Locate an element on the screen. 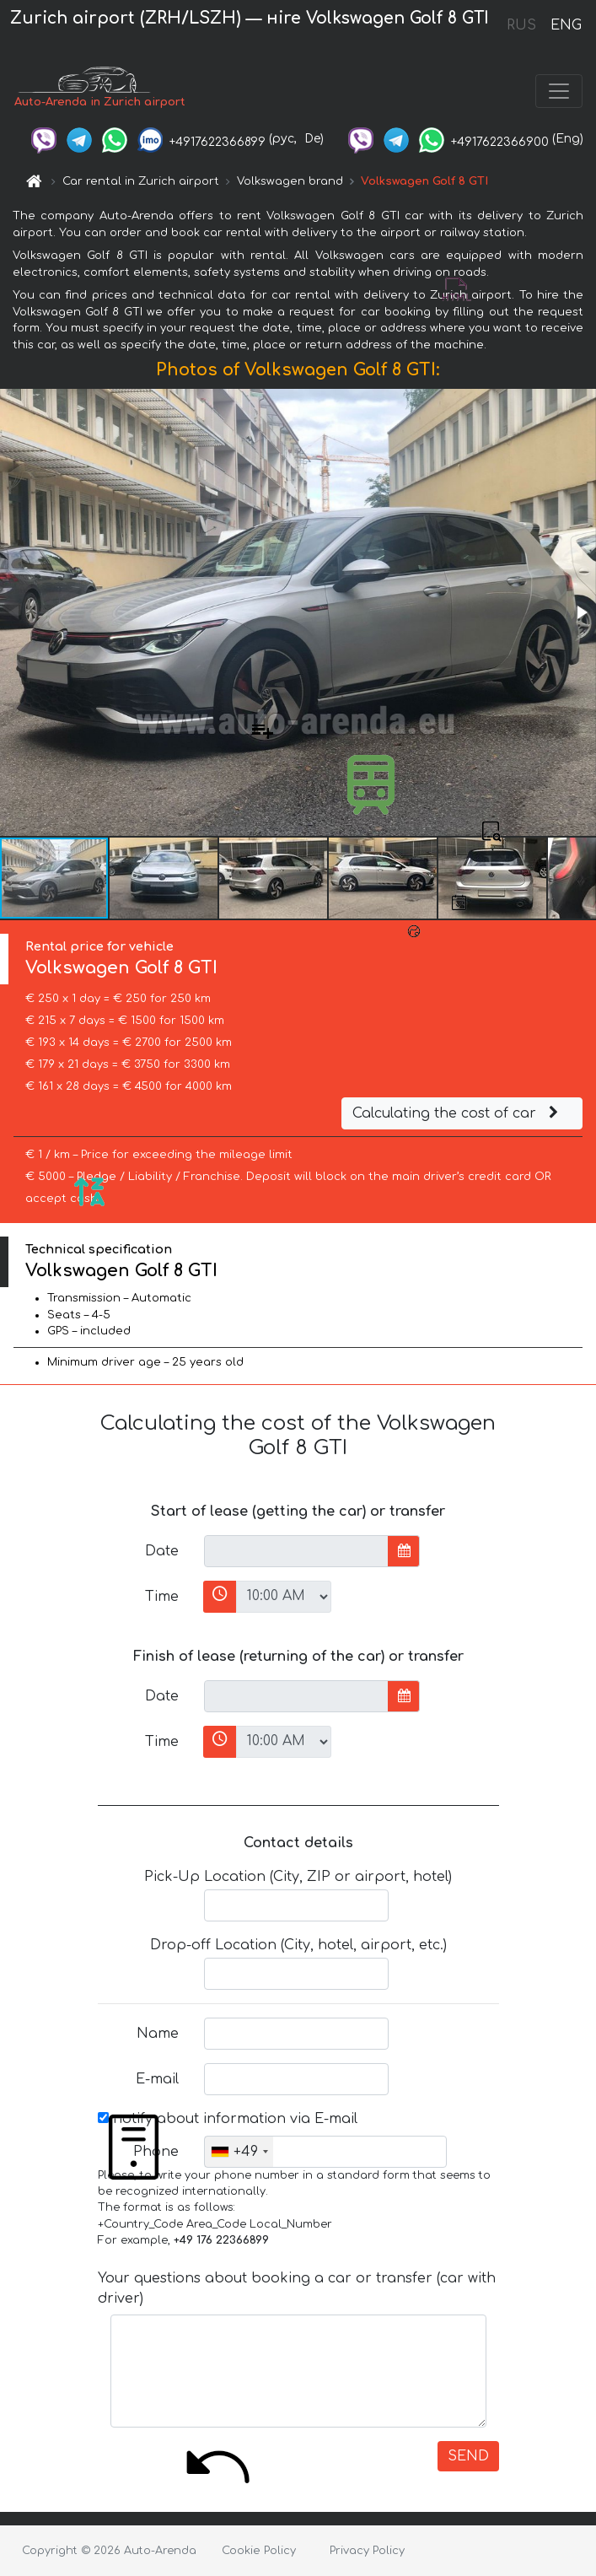  add a new item to your playlist is located at coordinates (263, 730).